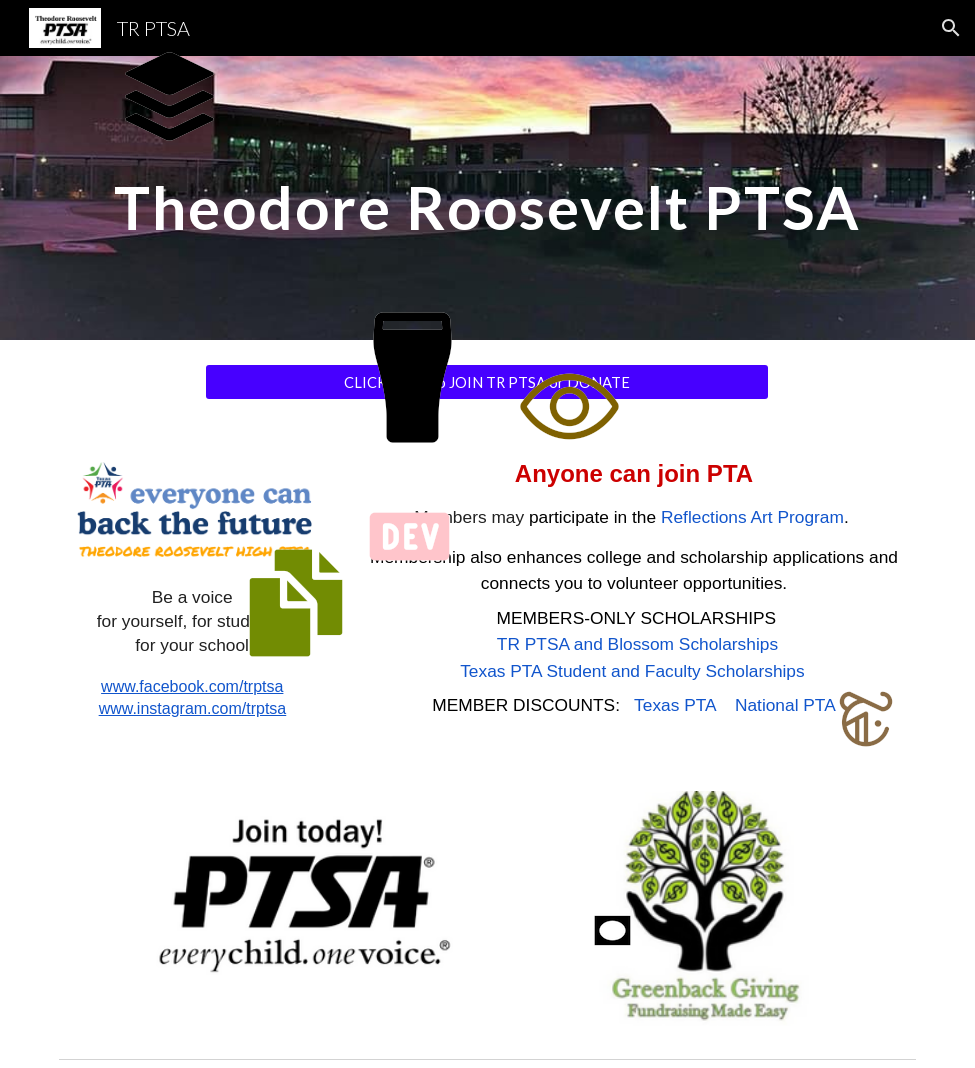 The image size is (975, 1068). I want to click on view or preview content, so click(569, 406).